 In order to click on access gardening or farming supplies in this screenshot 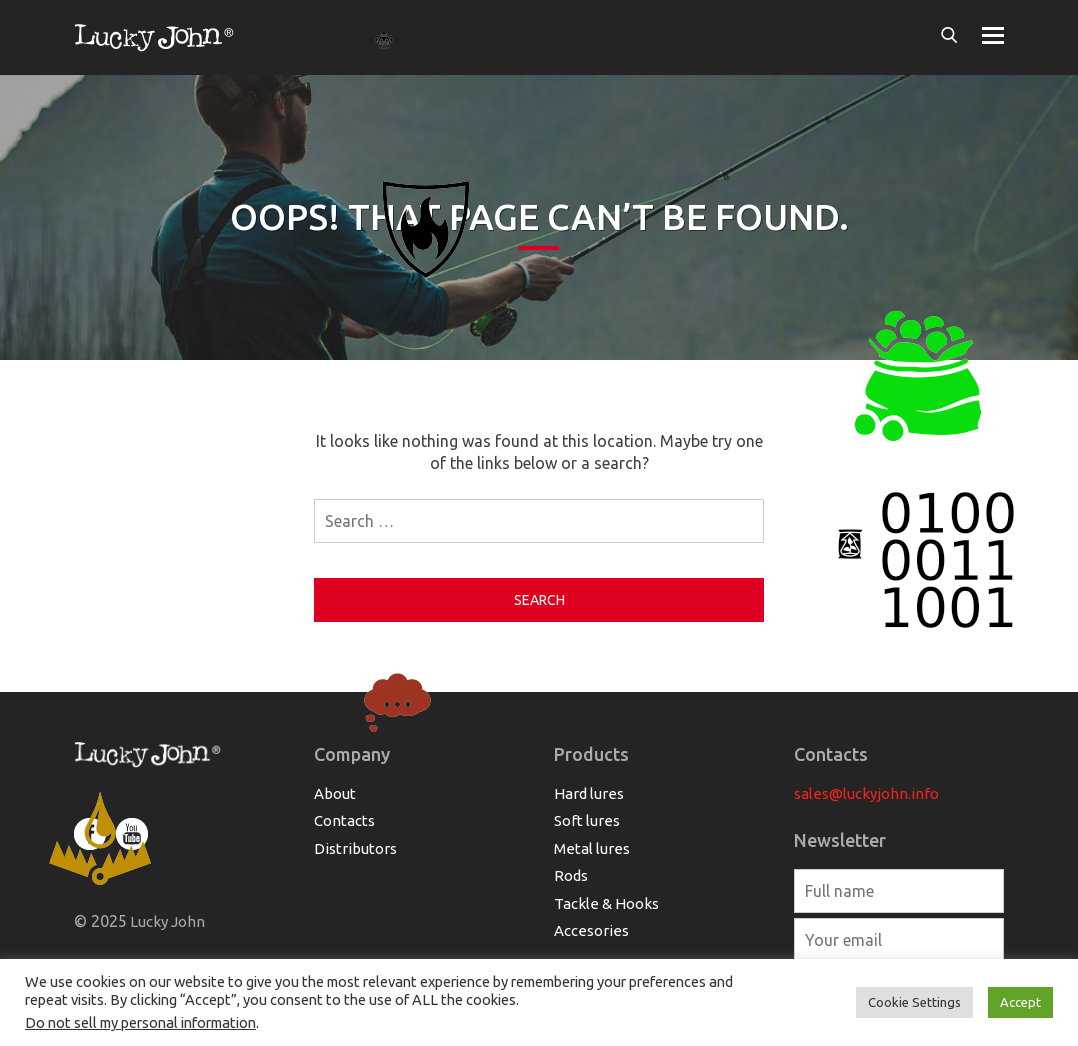, I will do `click(850, 544)`.